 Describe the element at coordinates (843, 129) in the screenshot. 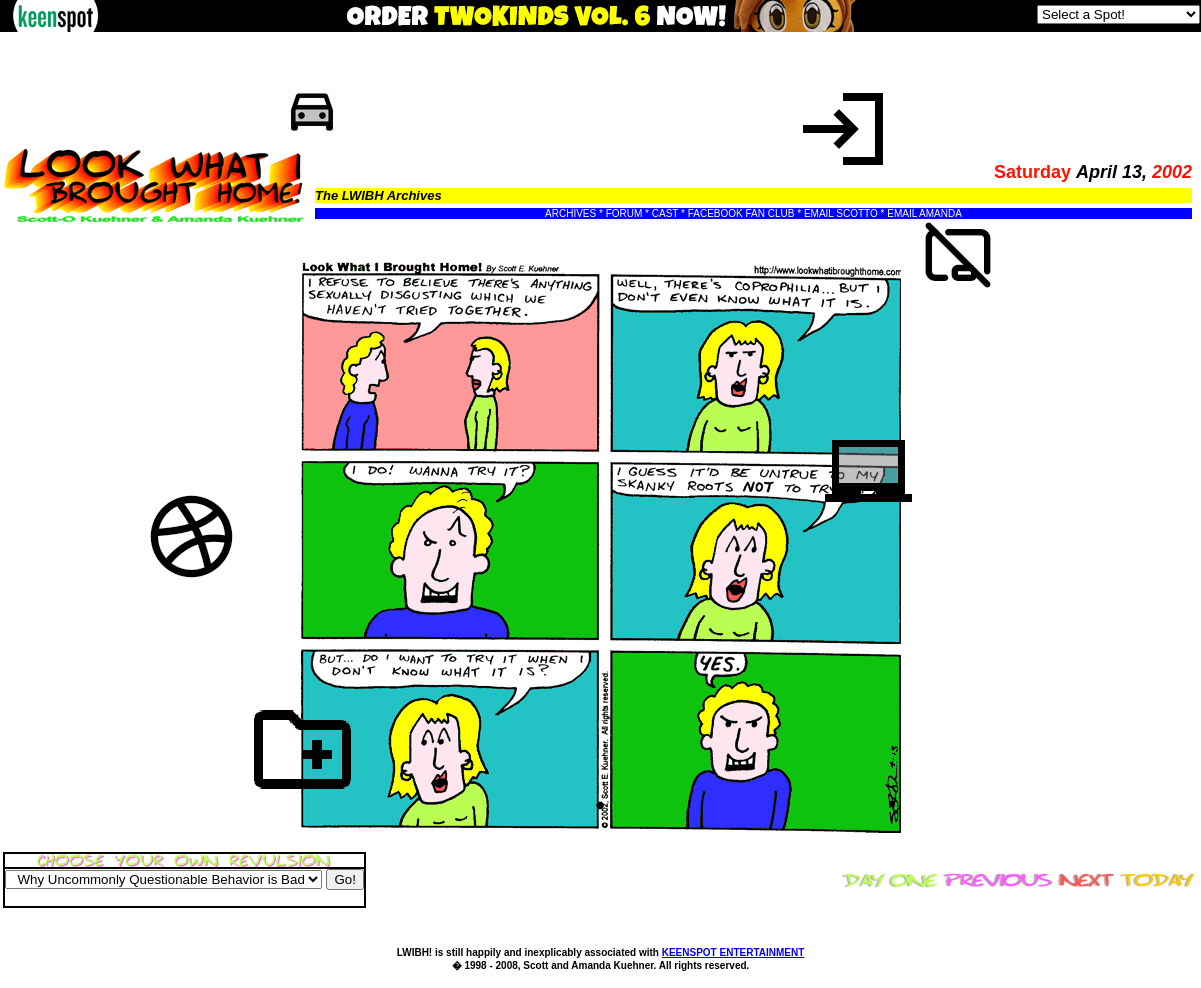

I see `log in to your account` at that location.